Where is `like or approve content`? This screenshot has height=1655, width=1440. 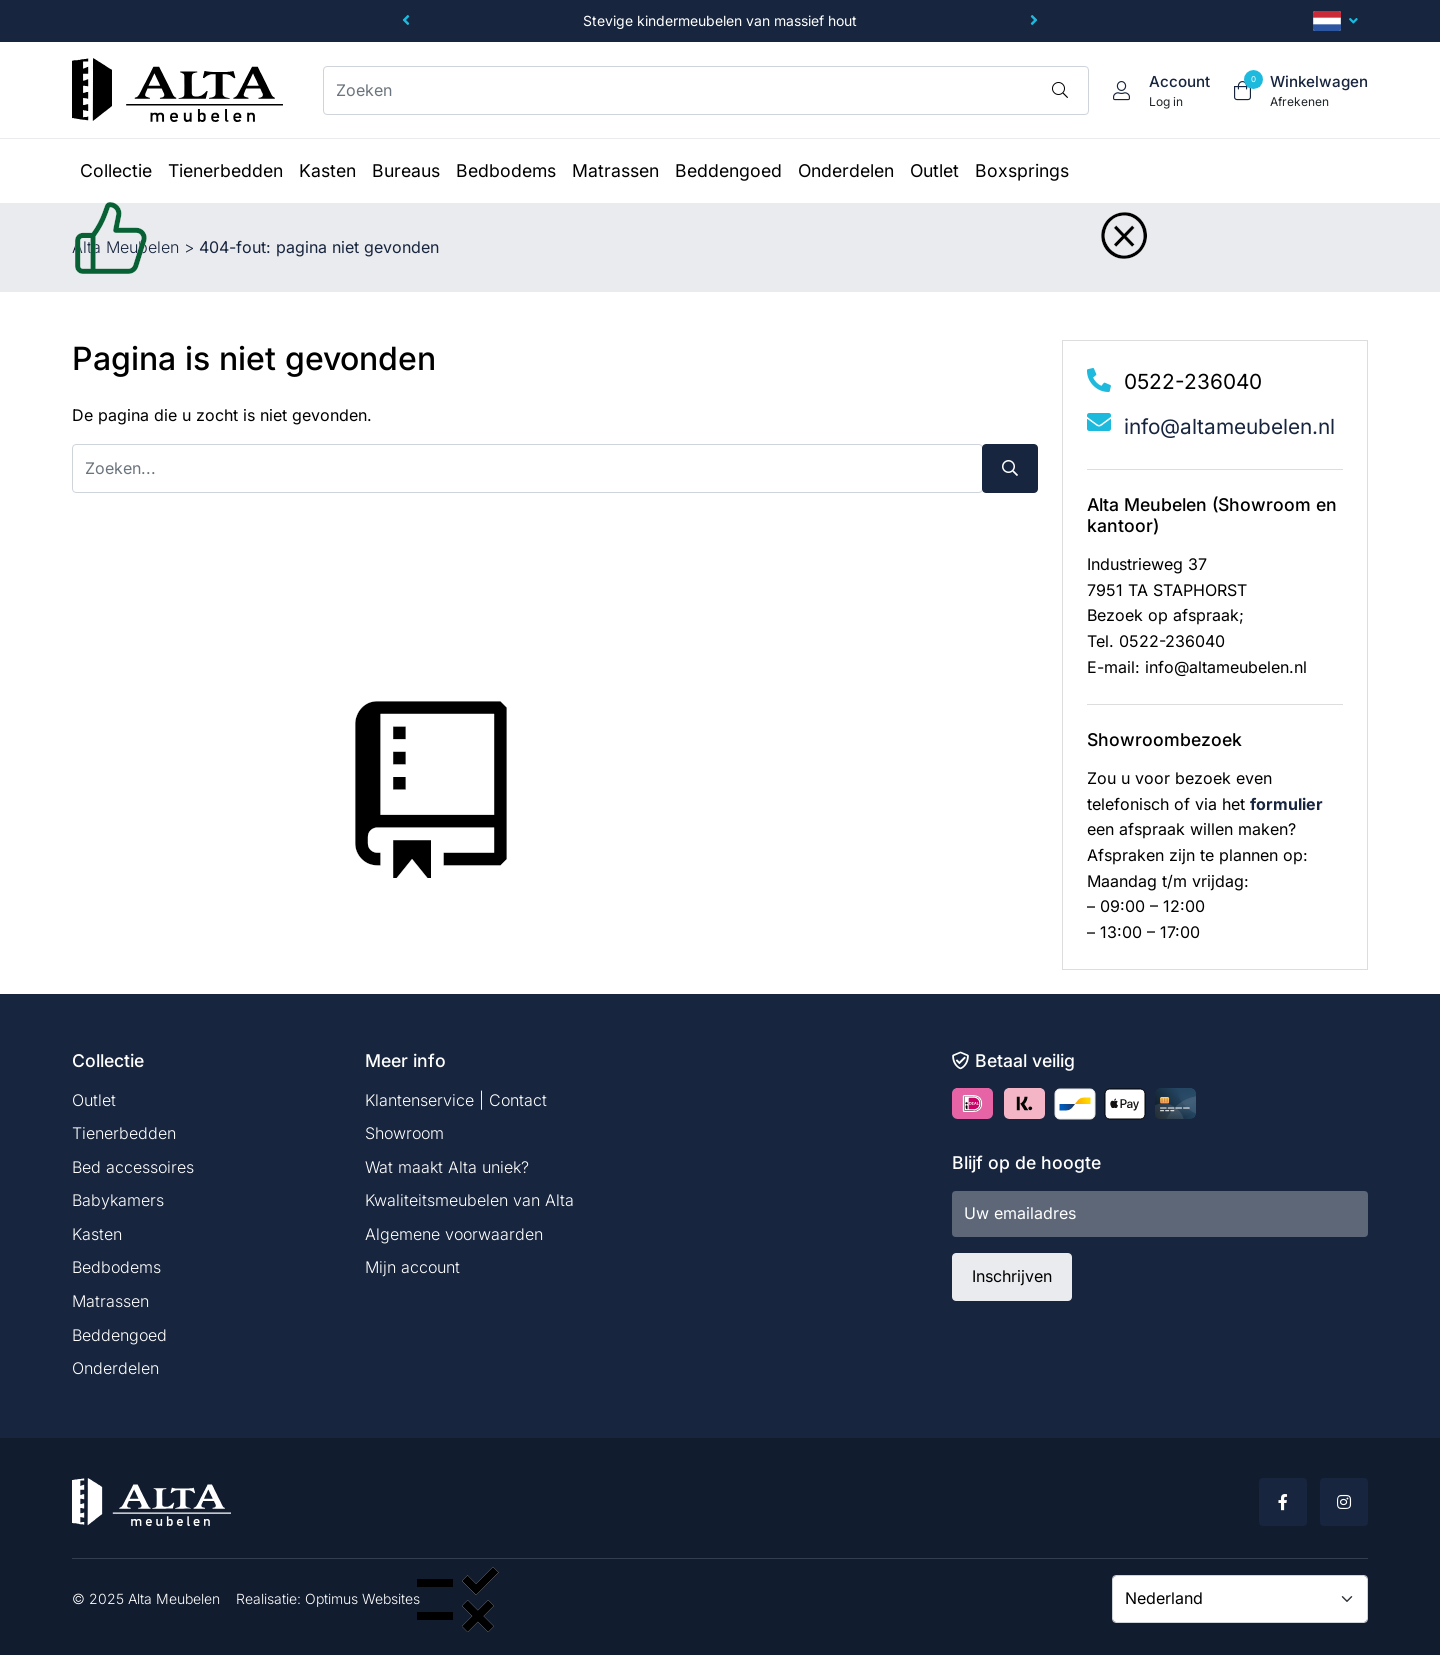
like or approve content is located at coordinates (111, 238).